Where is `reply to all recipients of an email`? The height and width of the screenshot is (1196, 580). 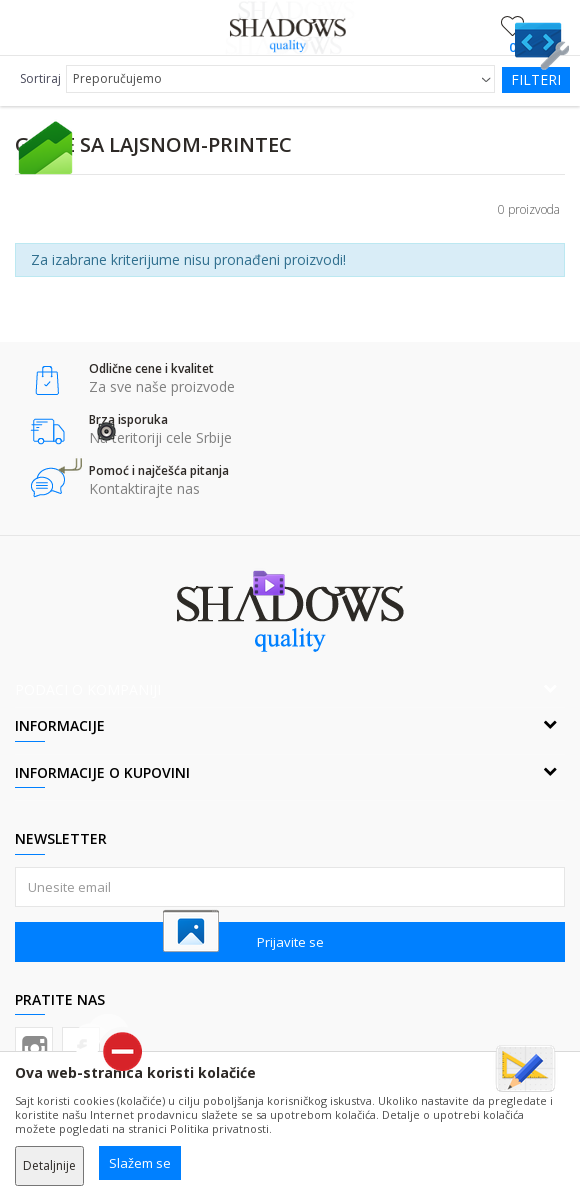 reply to all recipients of an email is located at coordinates (69, 464).